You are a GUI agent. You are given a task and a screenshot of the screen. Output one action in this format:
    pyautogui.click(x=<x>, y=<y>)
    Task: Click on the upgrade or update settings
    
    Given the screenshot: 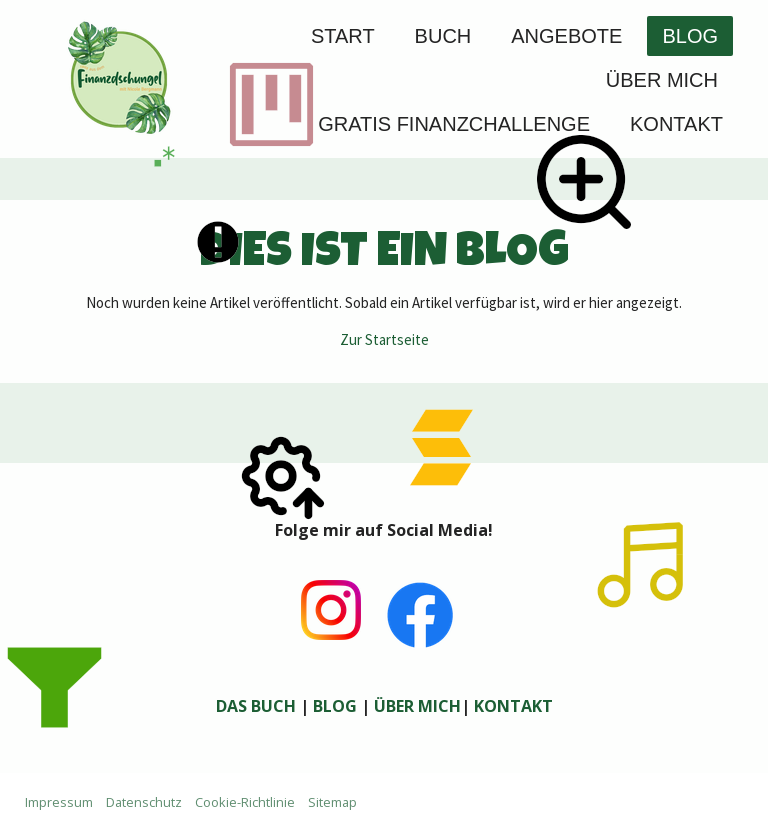 What is the action you would take?
    pyautogui.click(x=281, y=476)
    